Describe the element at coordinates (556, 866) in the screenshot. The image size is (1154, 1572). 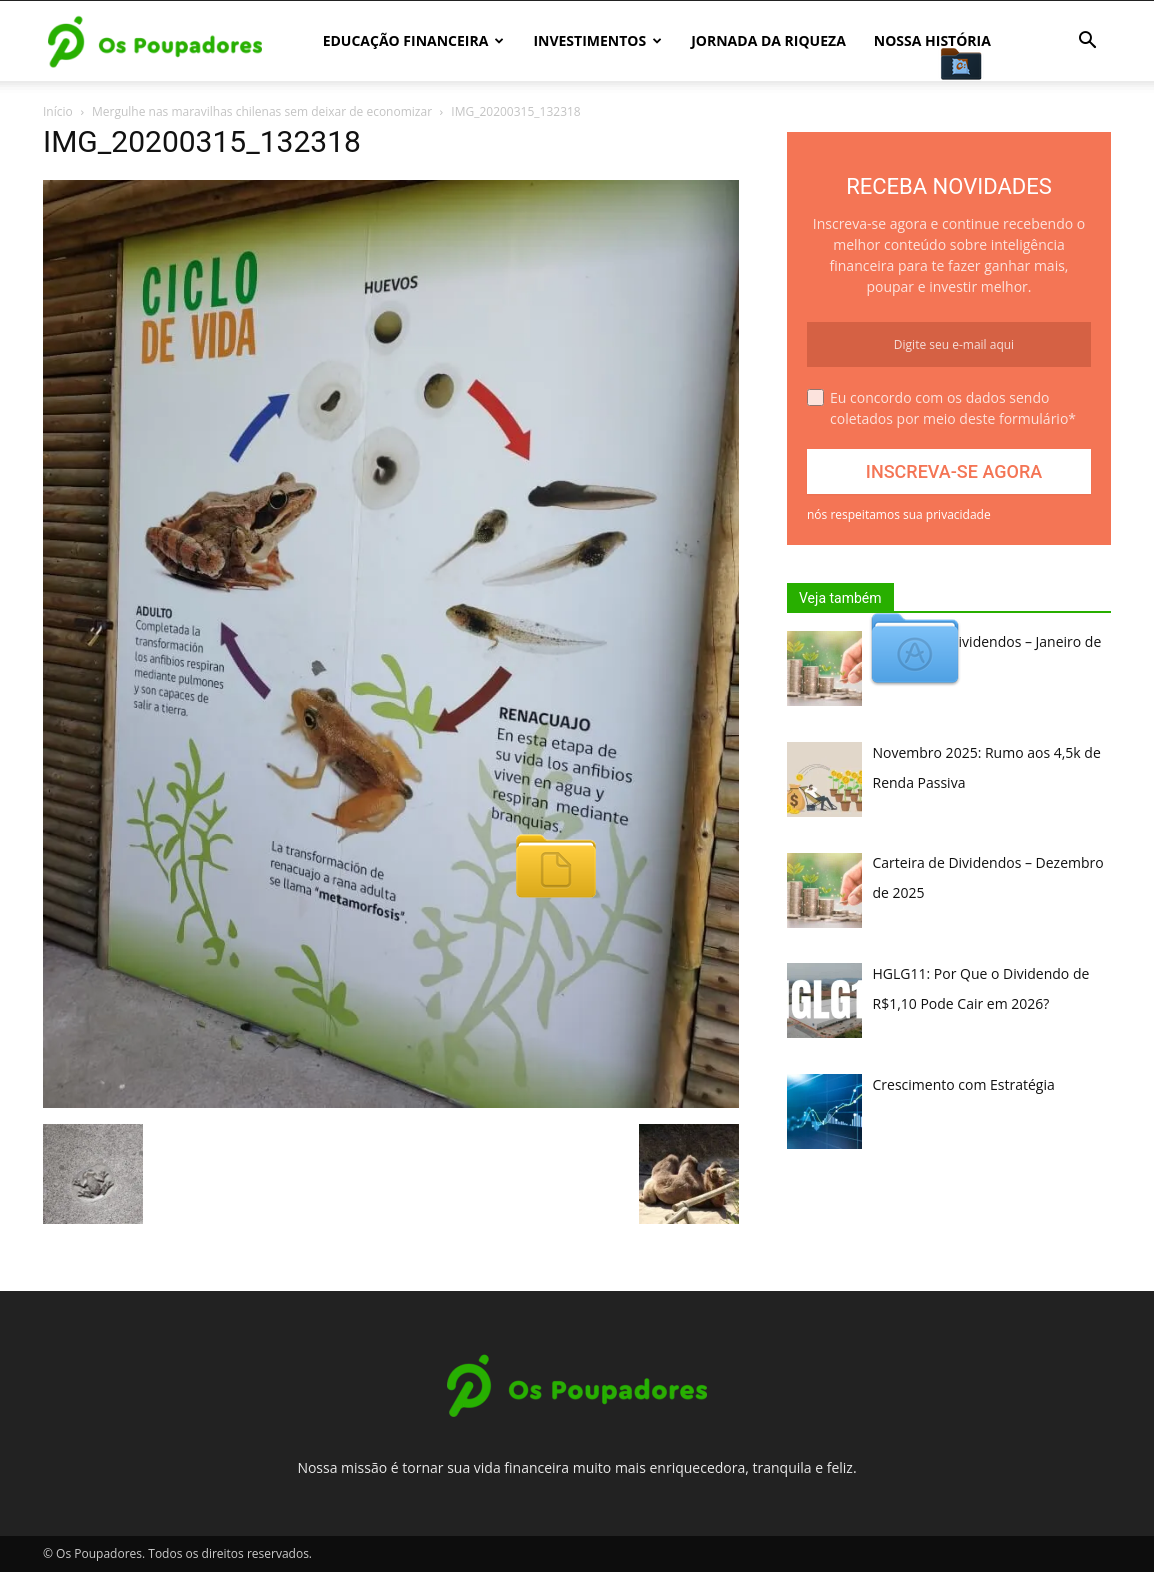
I see `open your documents folder` at that location.